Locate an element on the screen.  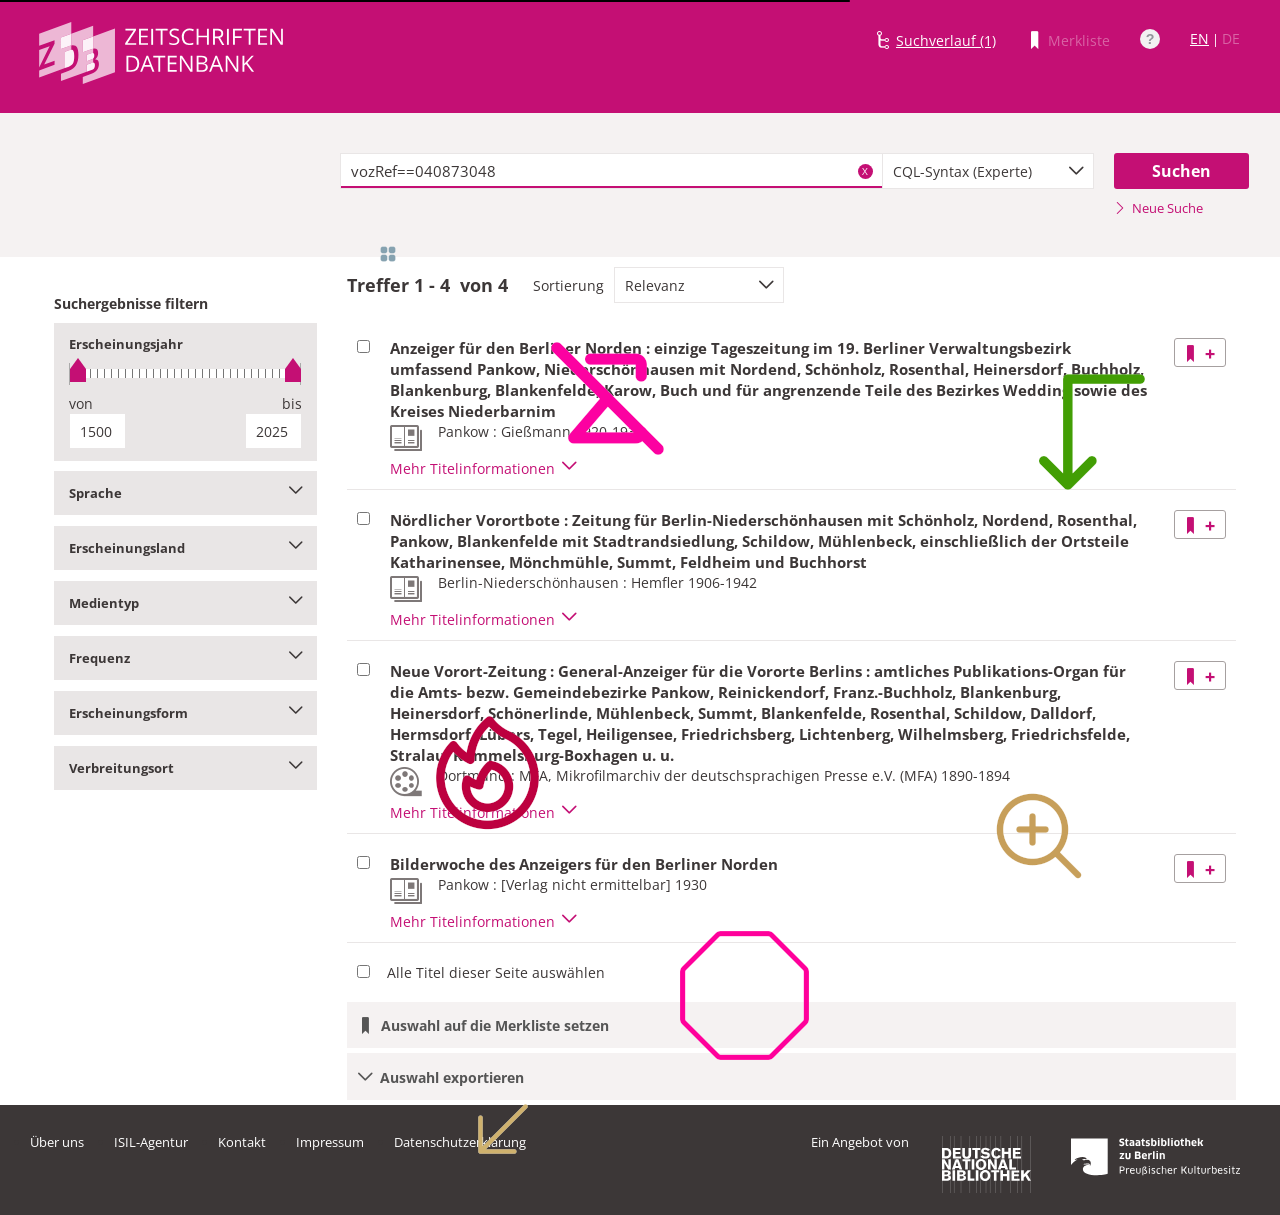
view items in grid layout is located at coordinates (388, 254).